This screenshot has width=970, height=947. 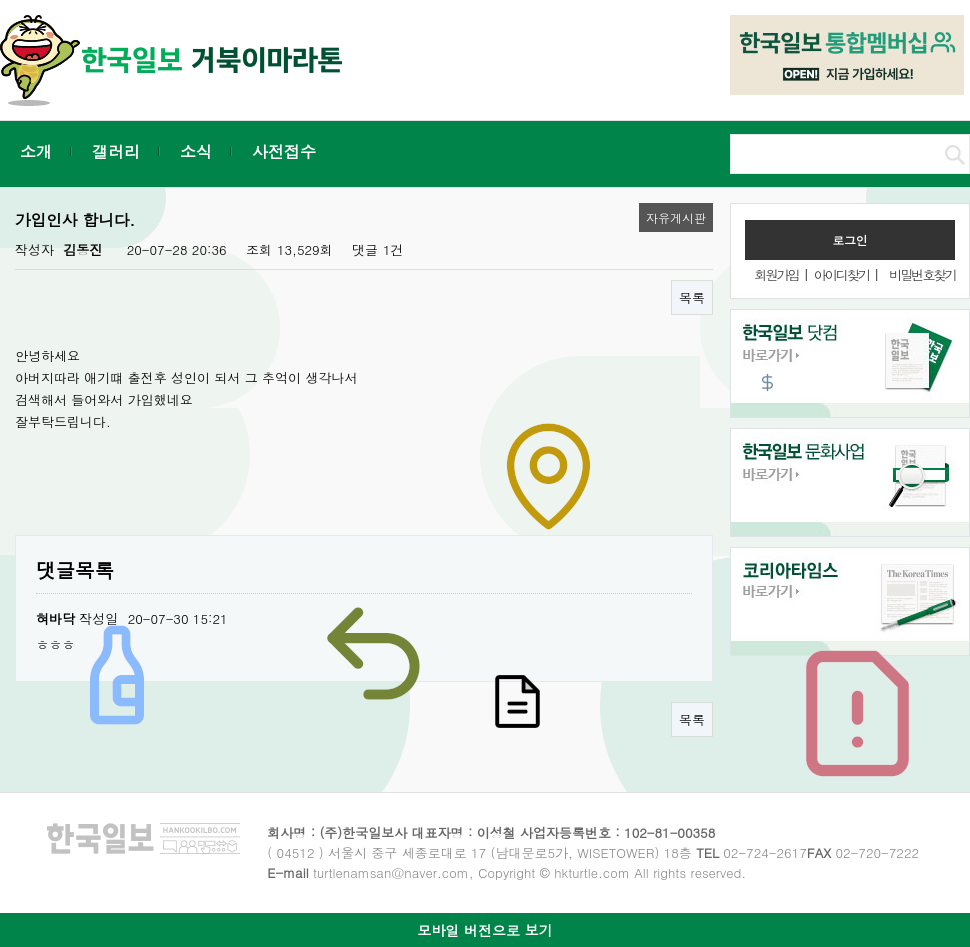 What do you see at coordinates (117, 675) in the screenshot?
I see `browse wine selection` at bounding box center [117, 675].